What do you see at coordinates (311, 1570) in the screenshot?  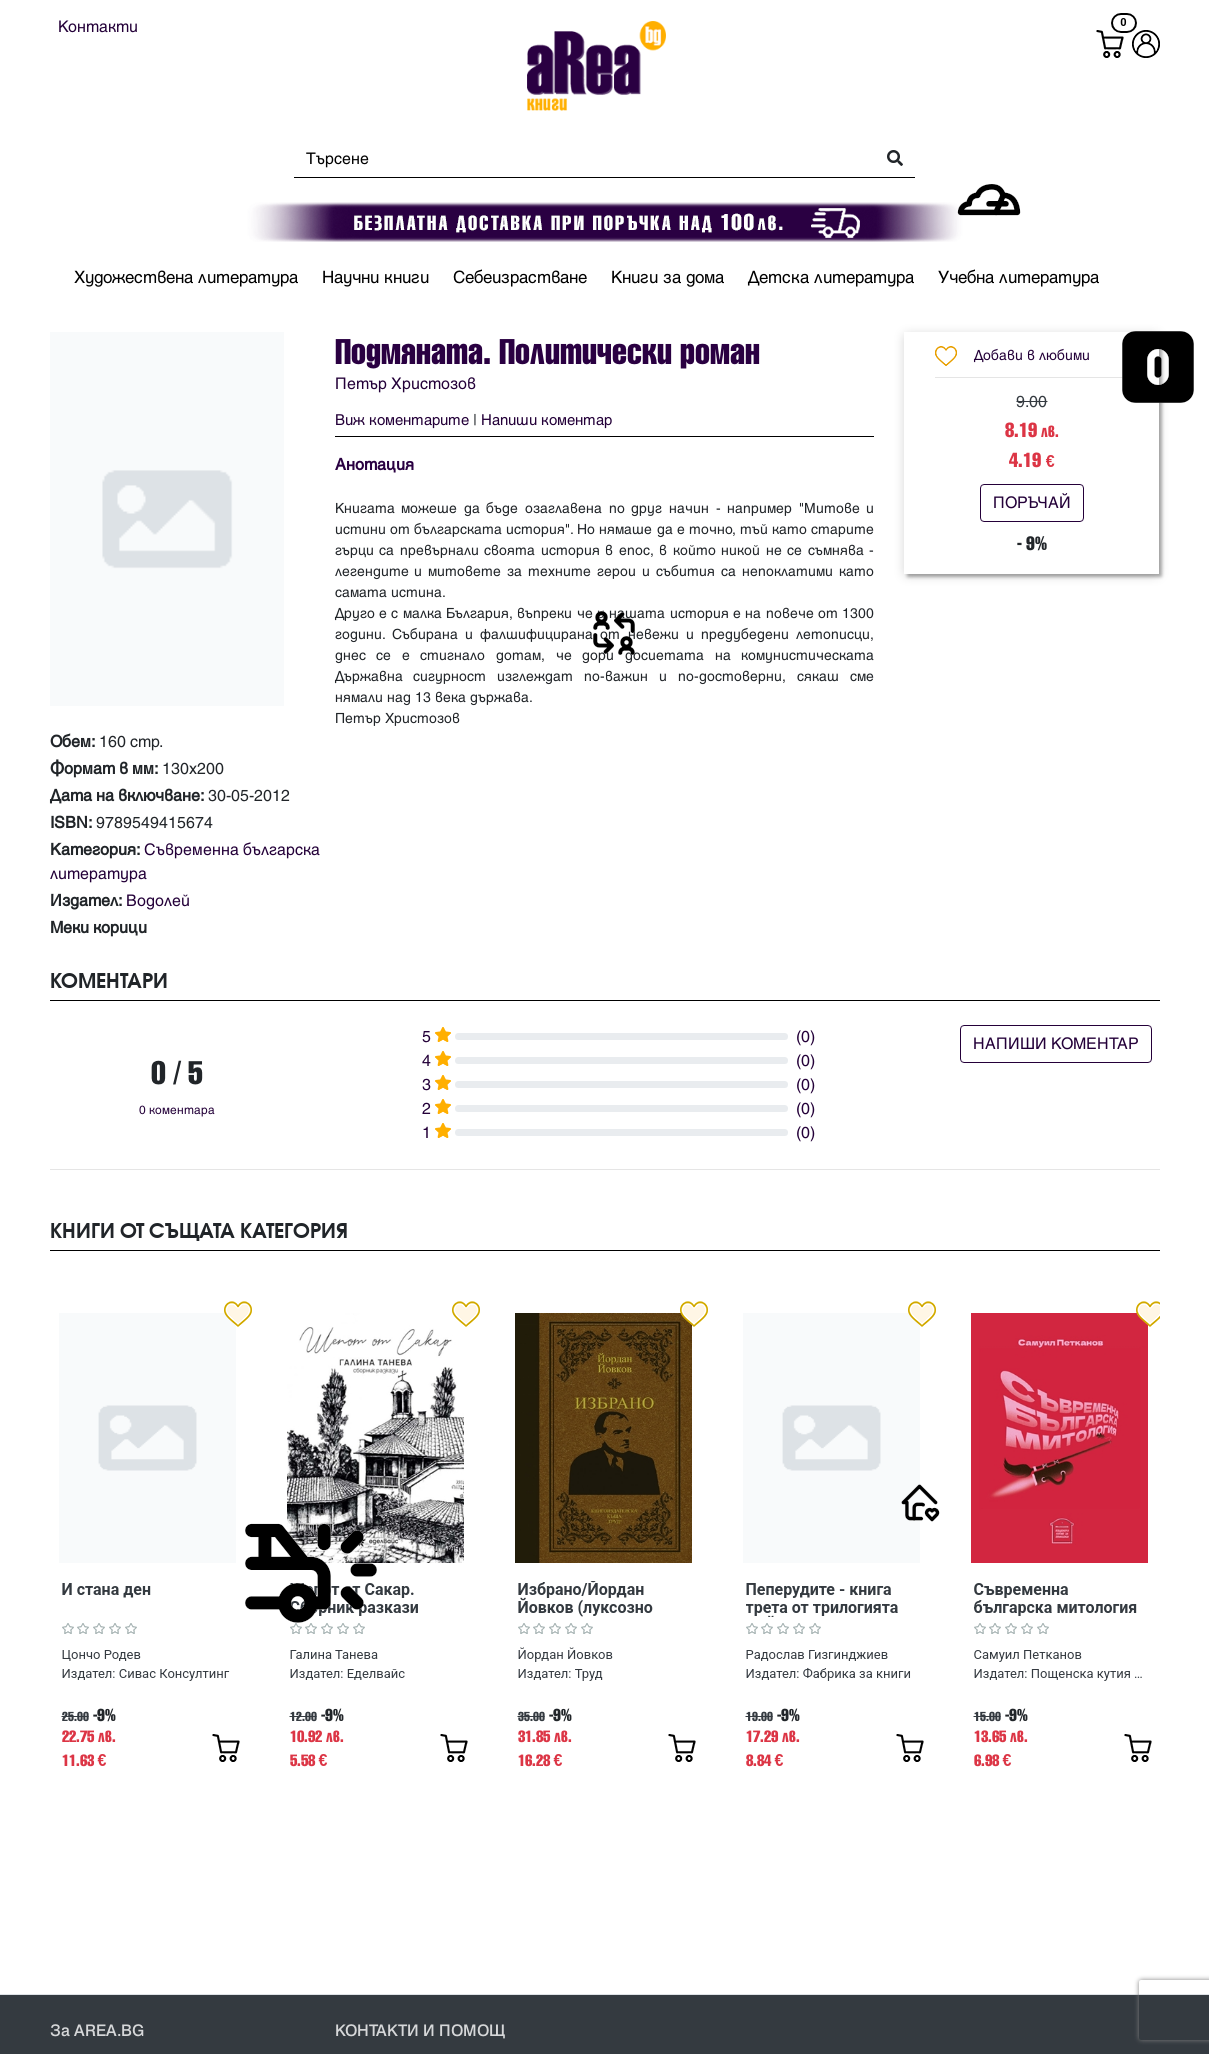 I see `report a vehicle accident` at bounding box center [311, 1570].